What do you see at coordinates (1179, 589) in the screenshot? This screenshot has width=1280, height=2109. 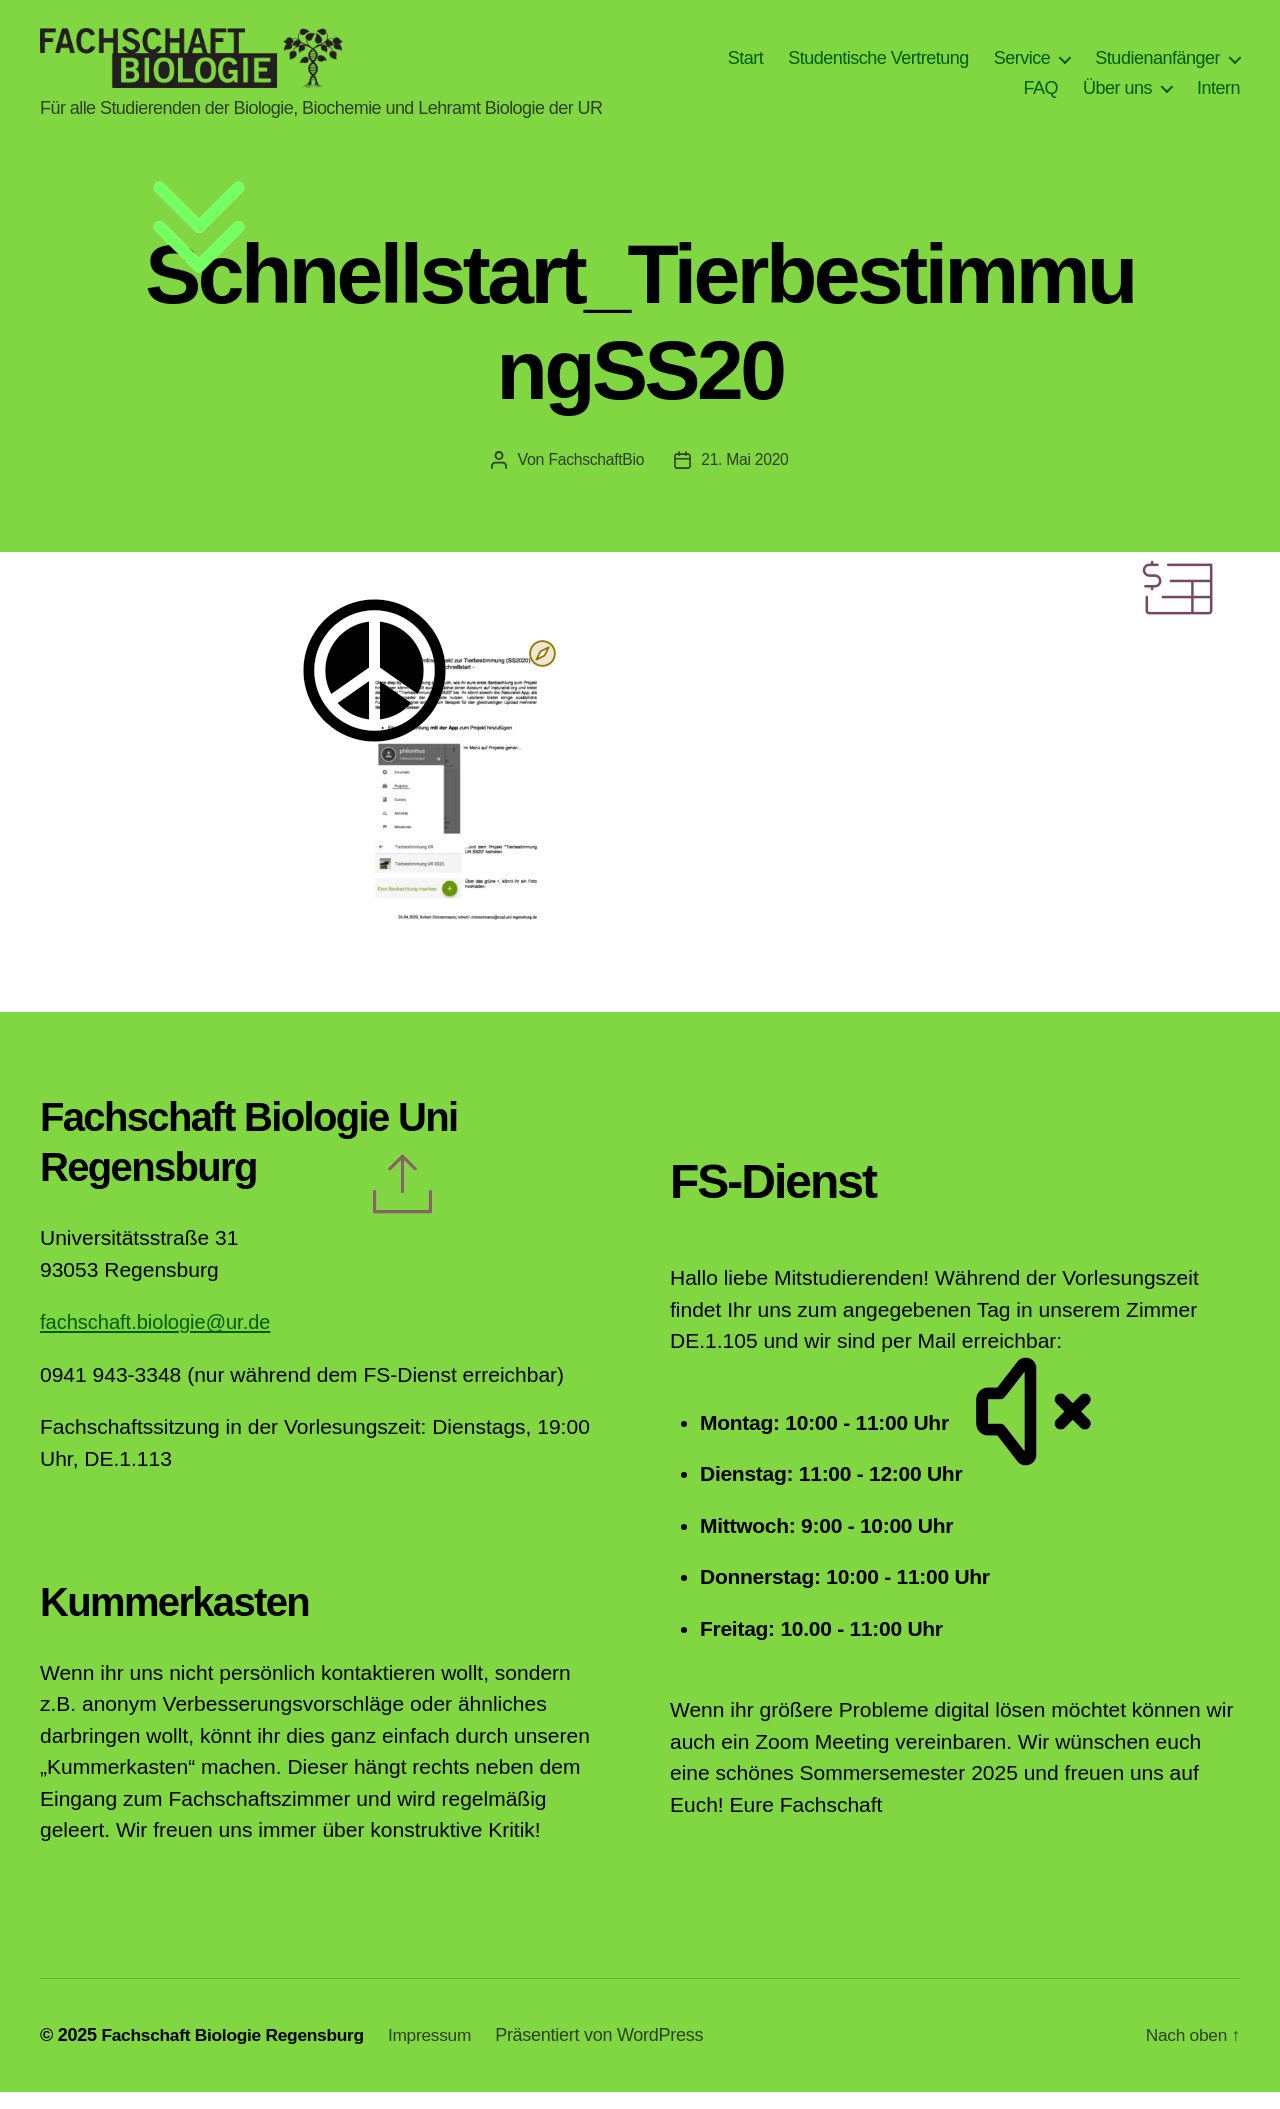 I see `view invoice details` at bounding box center [1179, 589].